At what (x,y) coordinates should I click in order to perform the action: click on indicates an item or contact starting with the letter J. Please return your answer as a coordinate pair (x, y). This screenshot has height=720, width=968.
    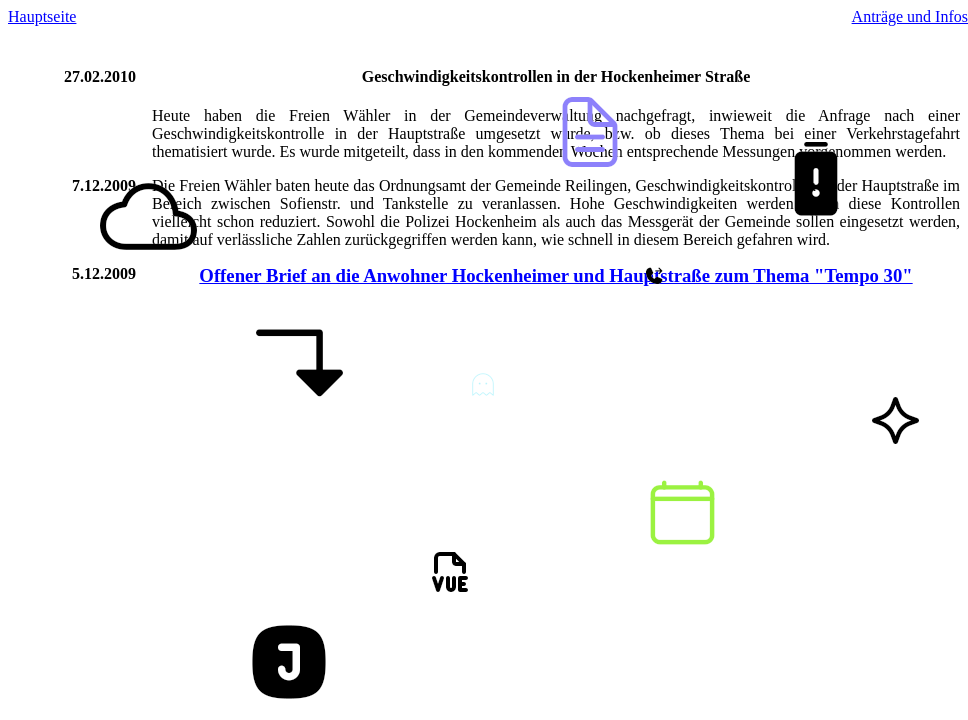
    Looking at the image, I should click on (289, 662).